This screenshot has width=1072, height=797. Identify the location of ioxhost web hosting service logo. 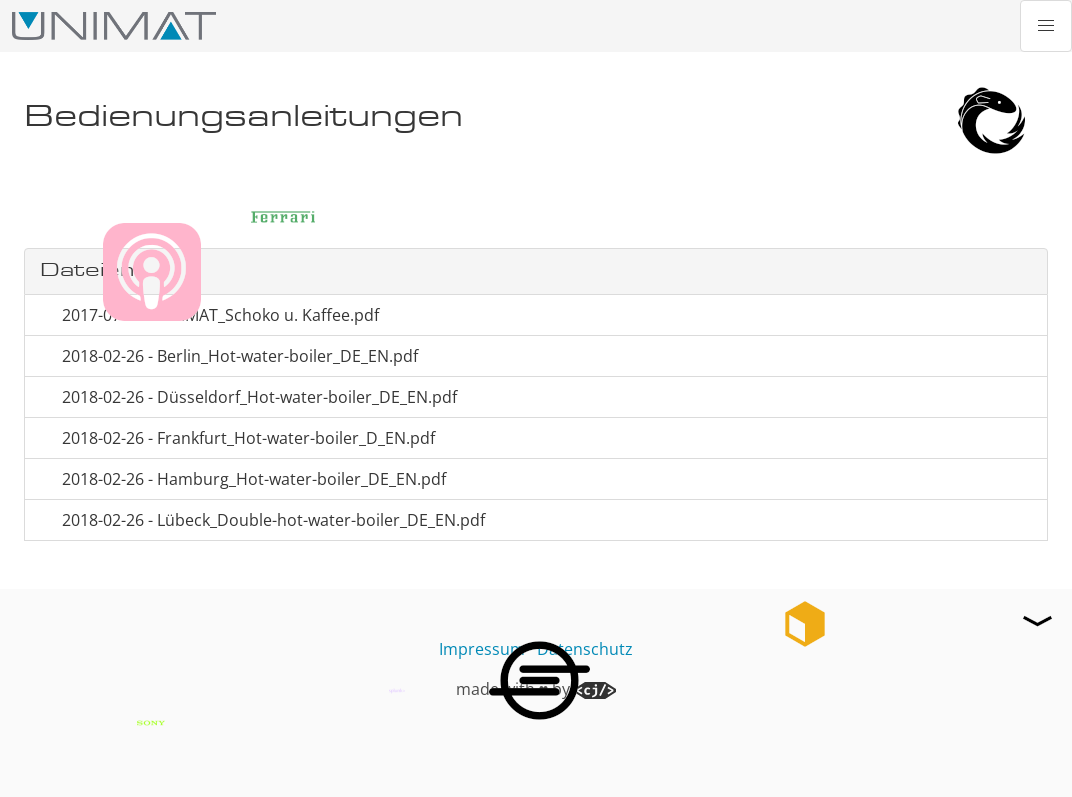
(539, 680).